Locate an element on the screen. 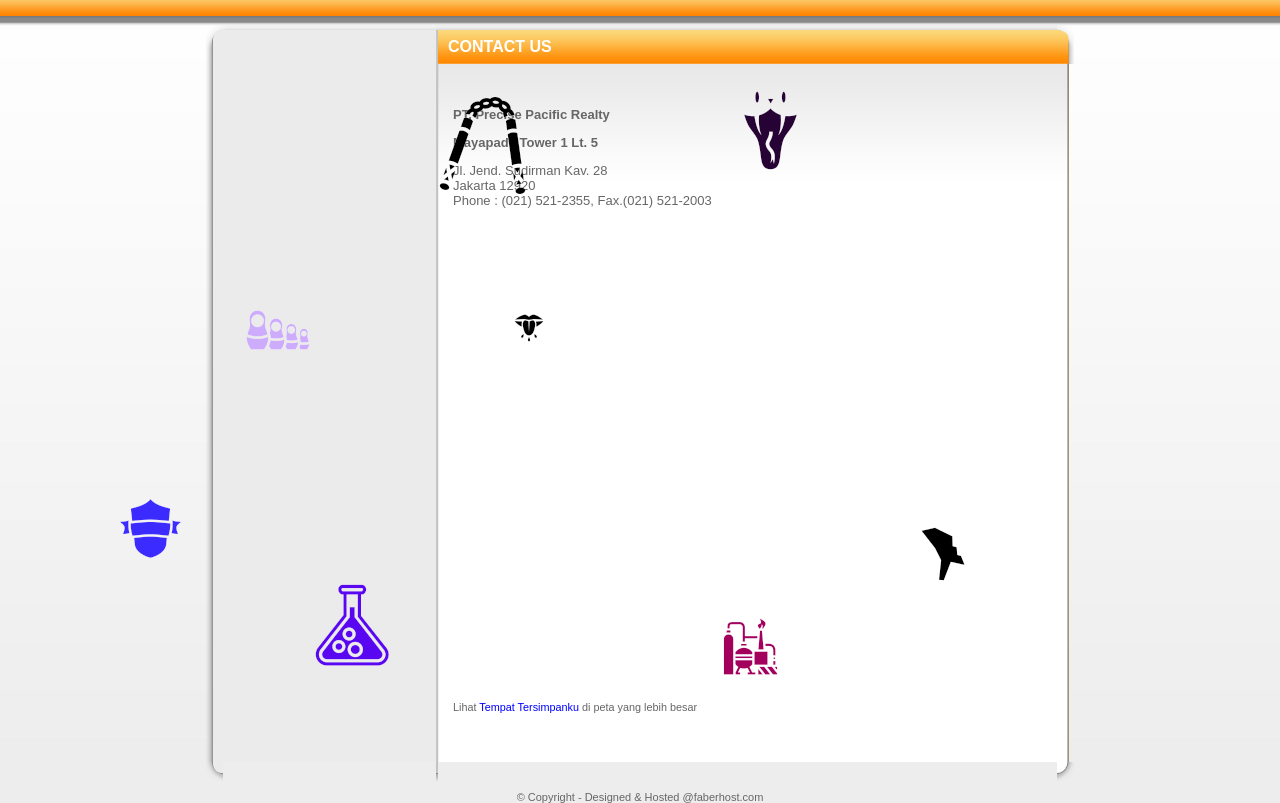 Image resolution: width=1280 pixels, height=803 pixels. view achievements or badges earned is located at coordinates (150, 528).